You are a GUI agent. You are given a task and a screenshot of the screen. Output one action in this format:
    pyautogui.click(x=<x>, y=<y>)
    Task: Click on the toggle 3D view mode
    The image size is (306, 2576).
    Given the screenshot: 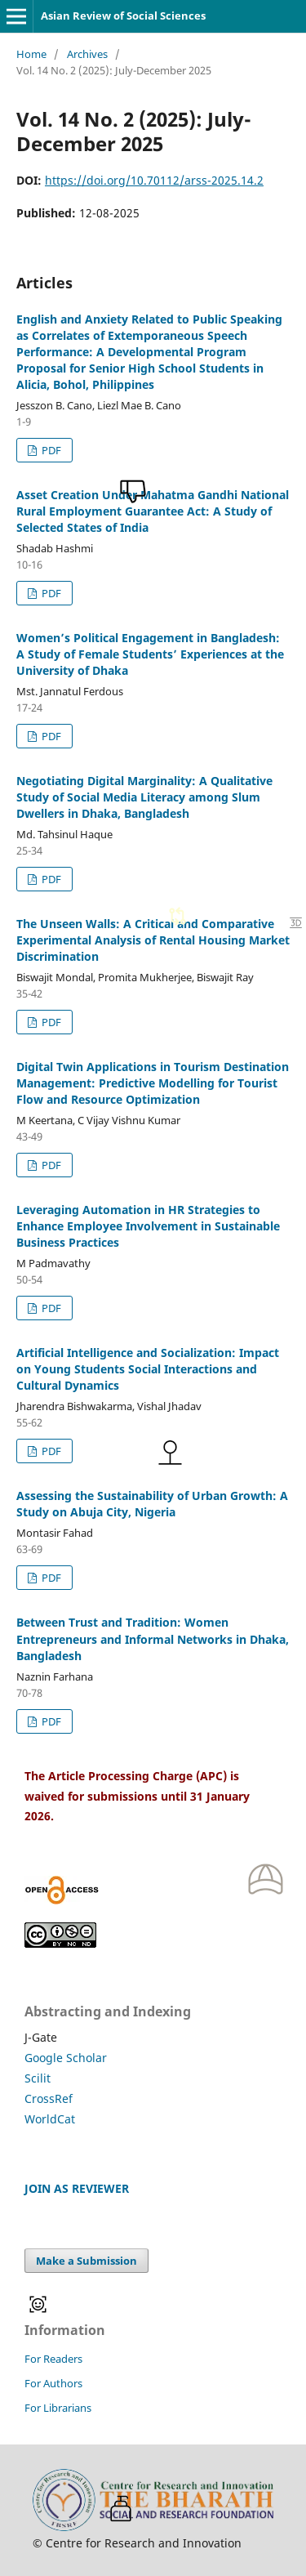 What is the action you would take?
    pyautogui.click(x=295, y=922)
    